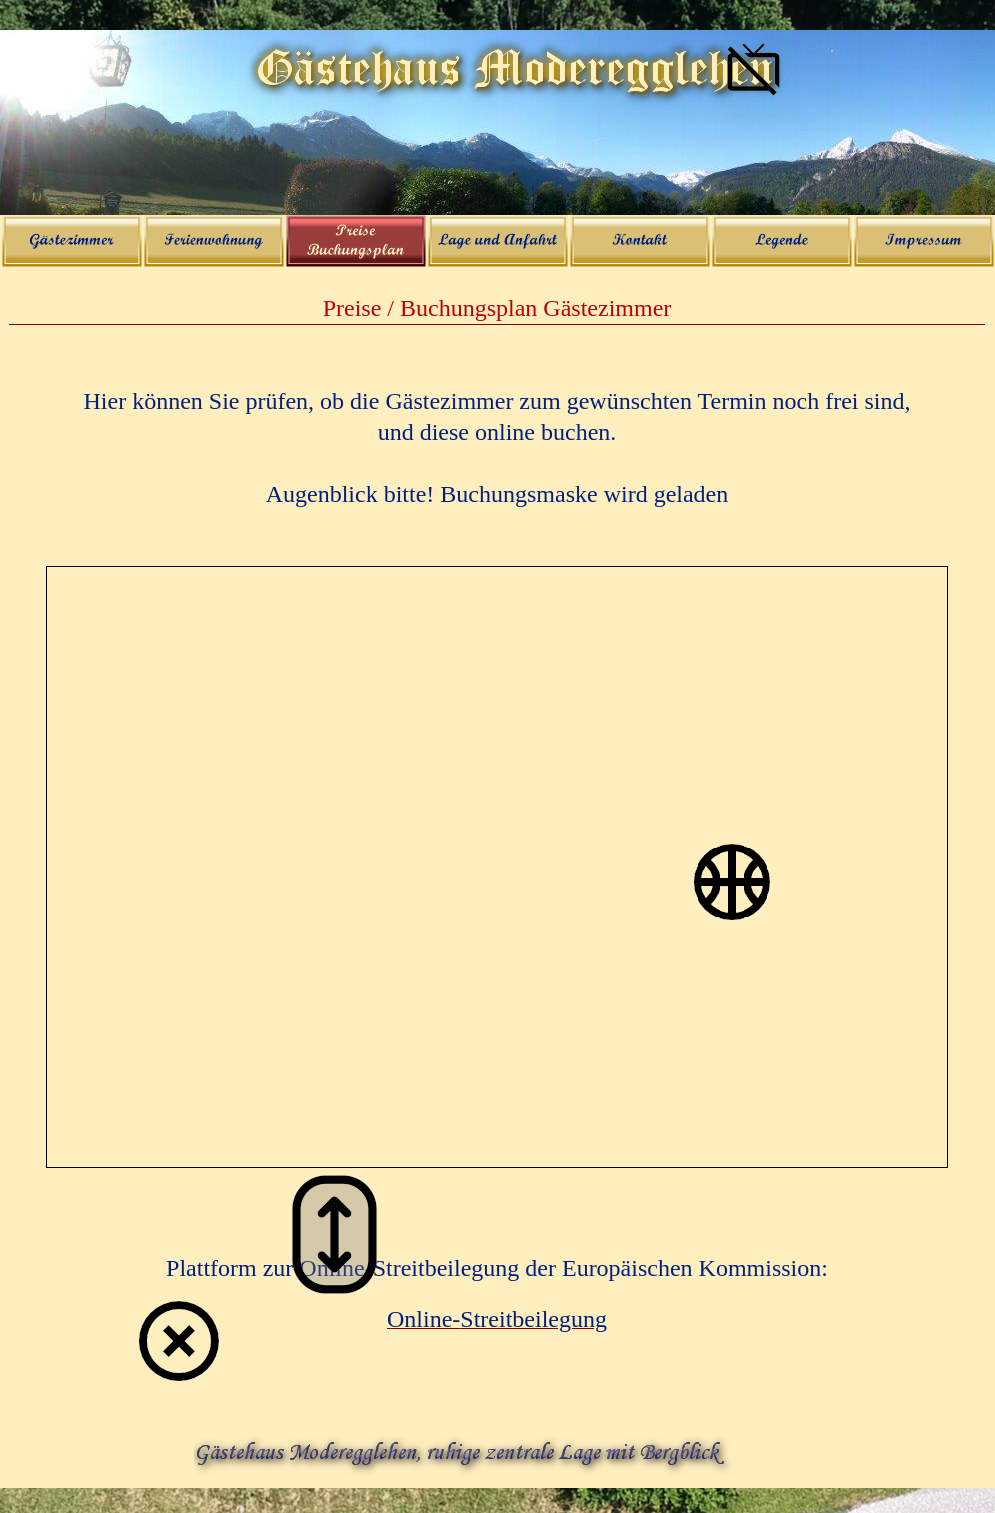 The width and height of the screenshot is (995, 1513). Describe the element at coordinates (732, 882) in the screenshot. I see `access sports or basketball content` at that location.